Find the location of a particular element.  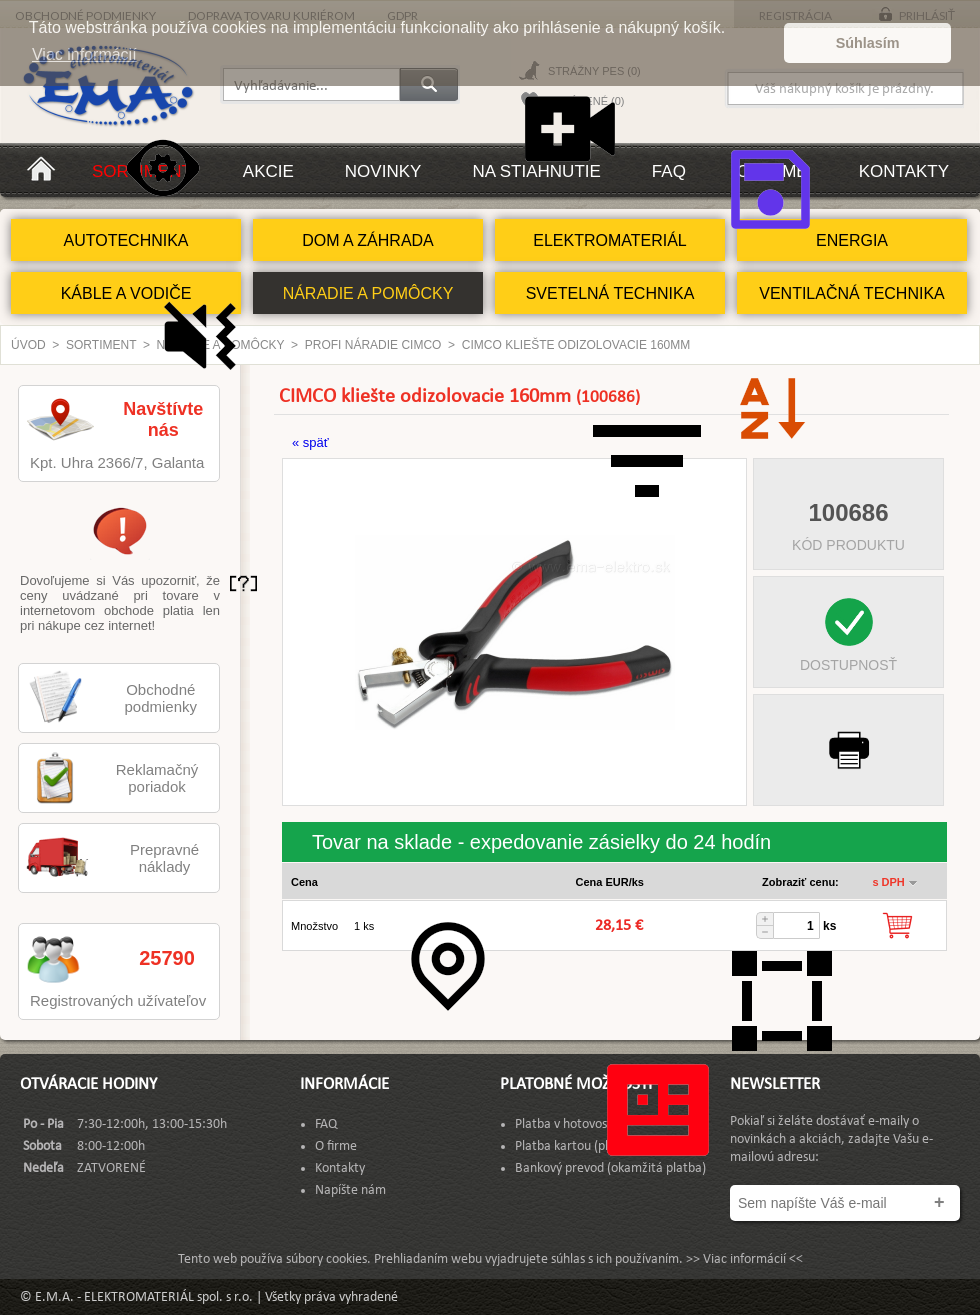

open news feed is located at coordinates (658, 1110).